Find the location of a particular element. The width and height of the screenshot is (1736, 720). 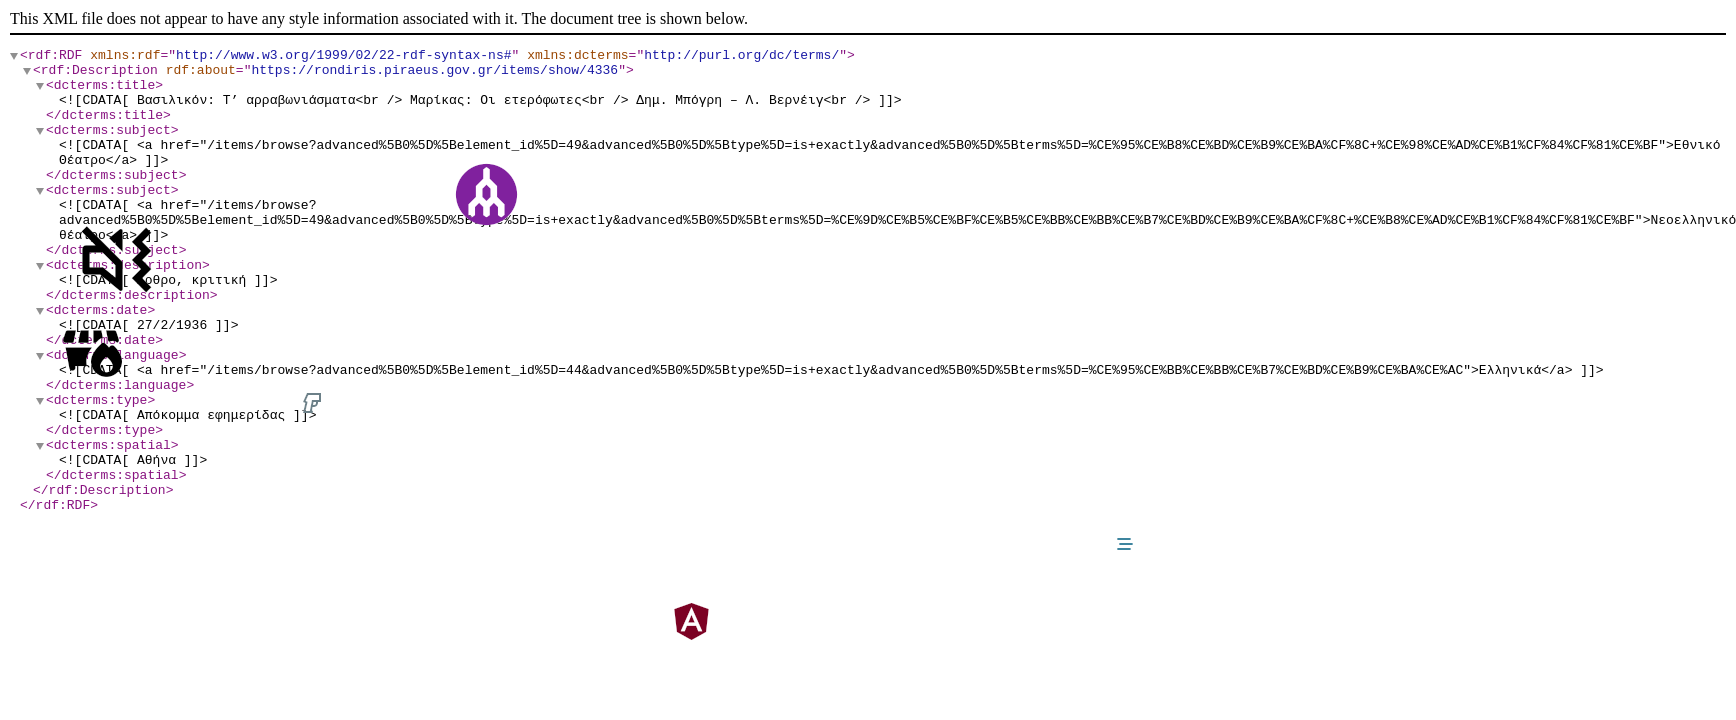

megaport brand logo is located at coordinates (486, 194).